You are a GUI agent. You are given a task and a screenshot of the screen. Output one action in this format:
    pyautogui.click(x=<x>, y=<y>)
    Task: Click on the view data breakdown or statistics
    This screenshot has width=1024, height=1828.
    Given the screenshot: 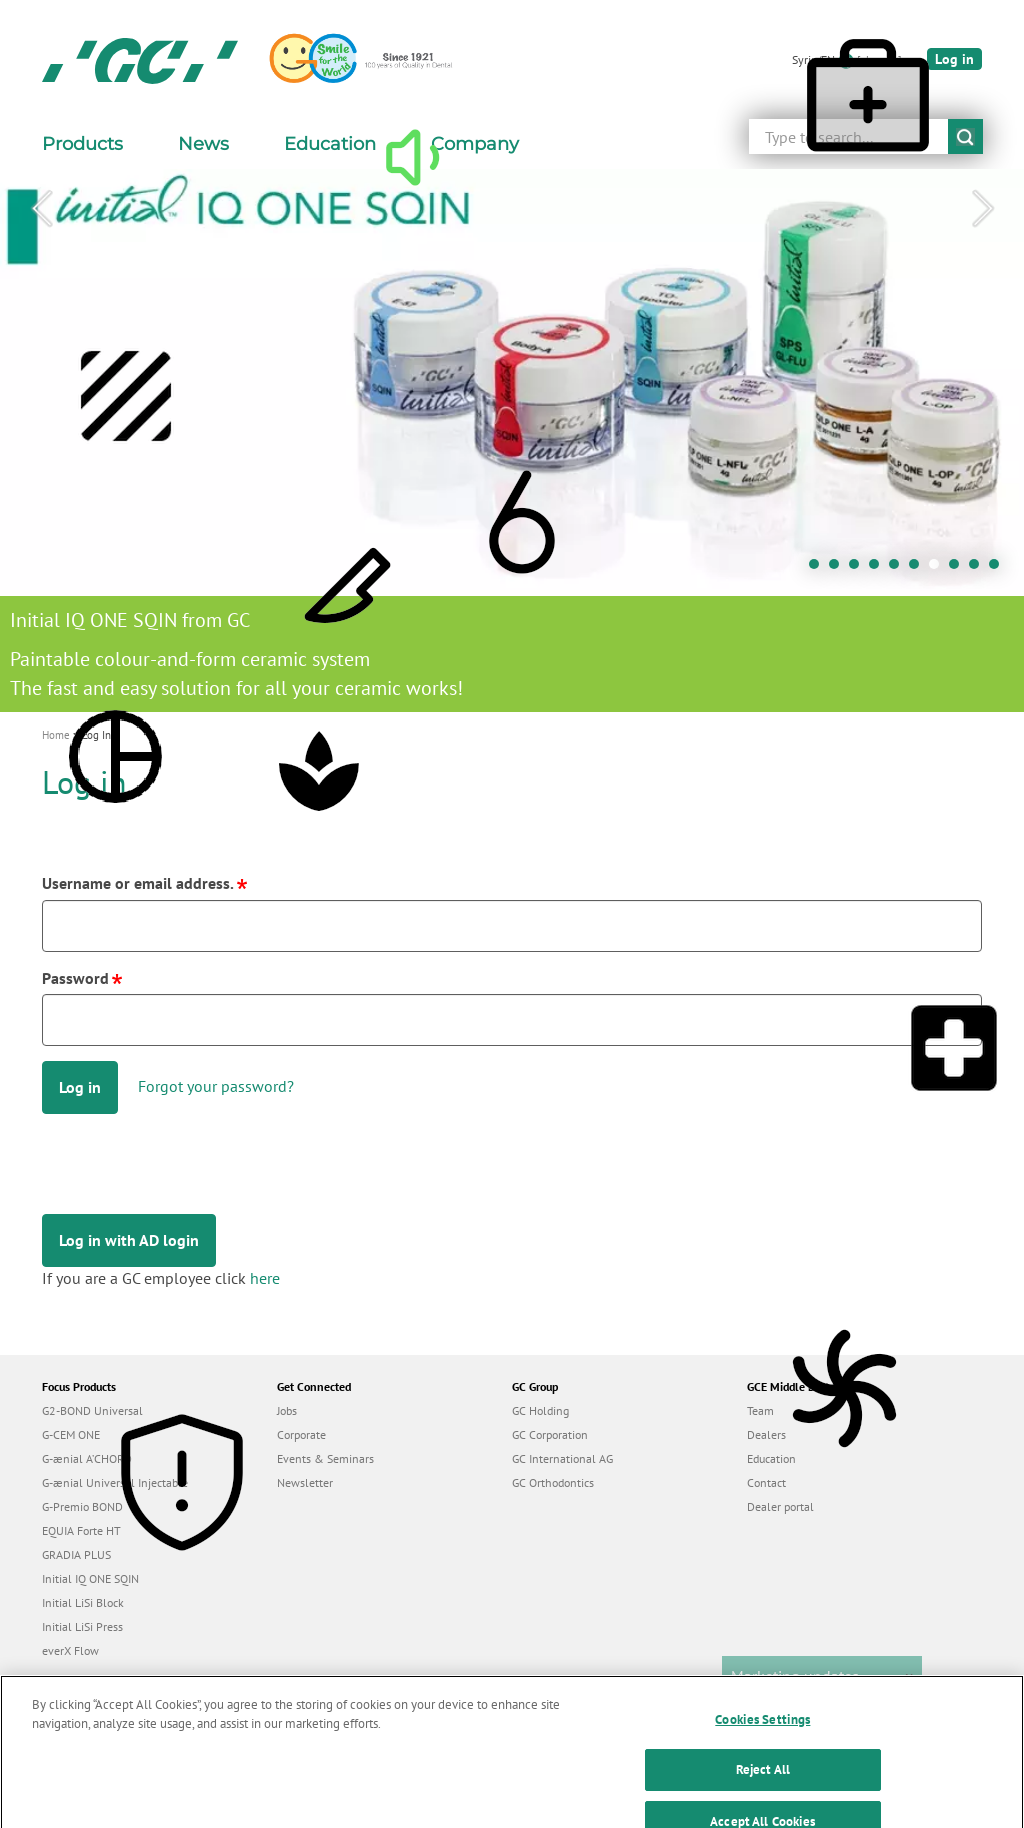 What is the action you would take?
    pyautogui.click(x=115, y=756)
    